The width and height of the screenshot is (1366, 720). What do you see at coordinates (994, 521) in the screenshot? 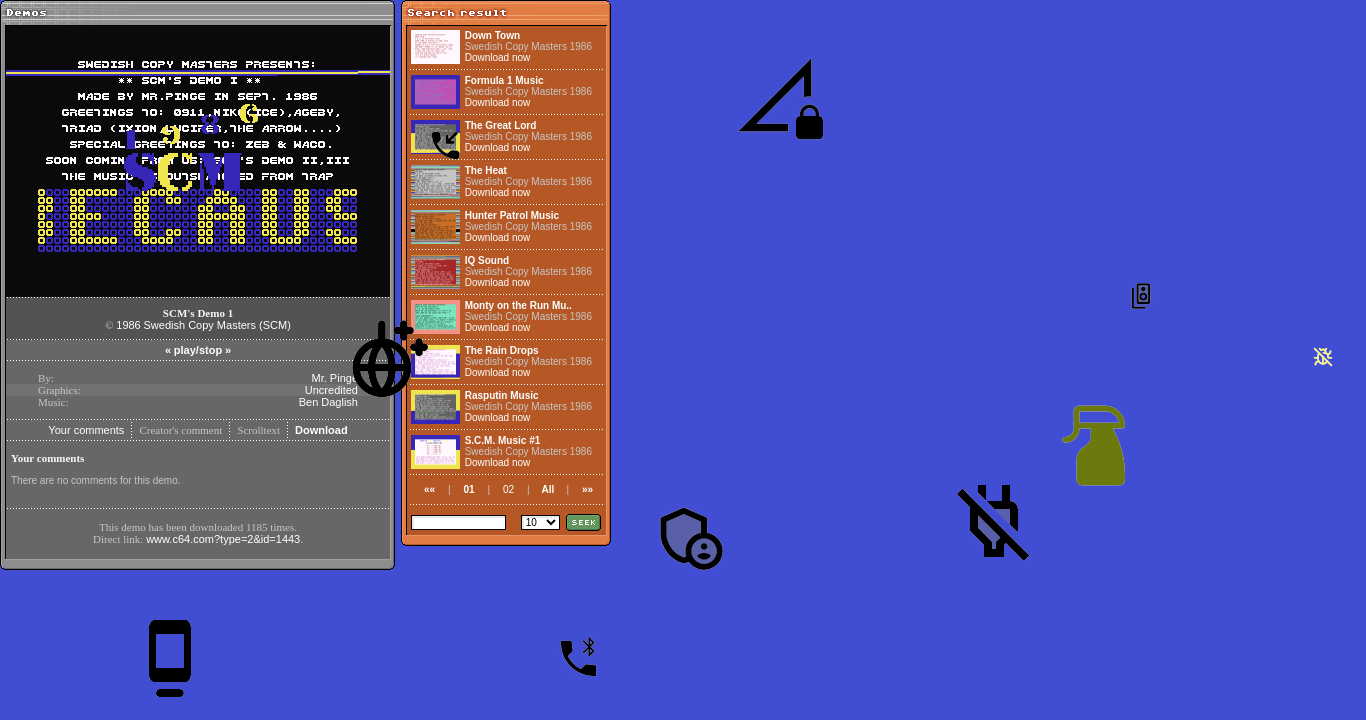
I see `power source disconnected or unavailable` at bounding box center [994, 521].